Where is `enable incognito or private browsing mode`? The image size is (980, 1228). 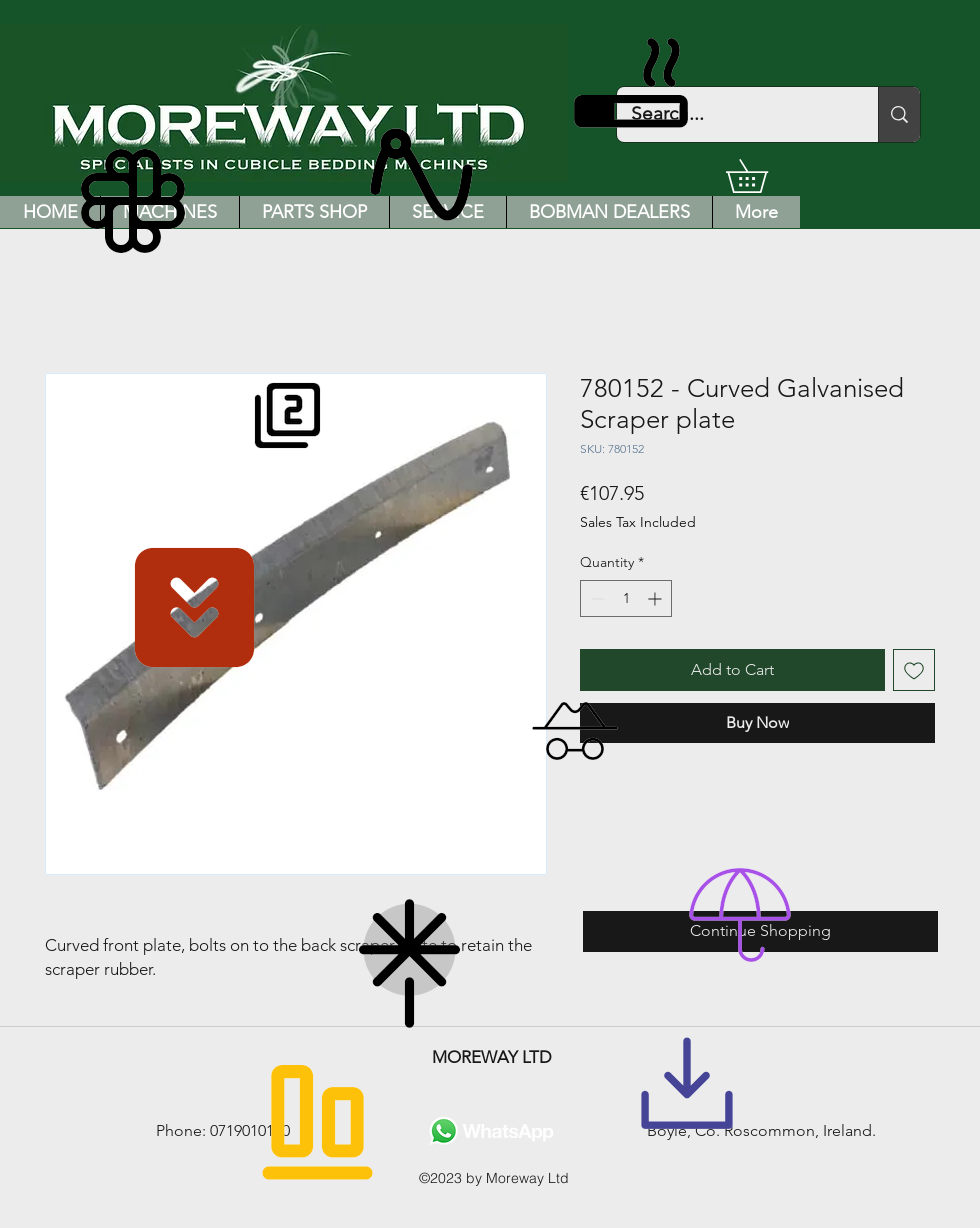 enable incognito or private browsing mode is located at coordinates (575, 731).